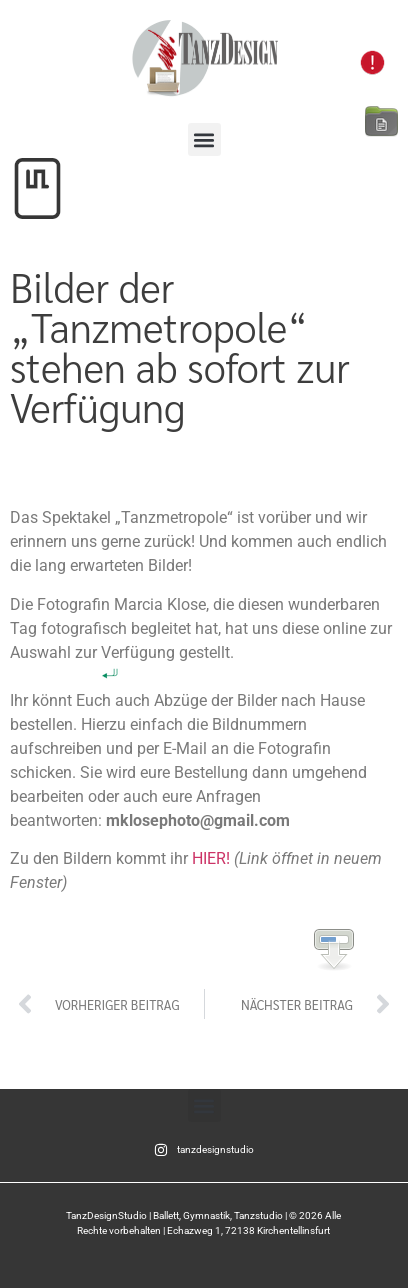 This screenshot has height=1288, width=408. Describe the element at coordinates (334, 949) in the screenshot. I see `access your downloads folder` at that location.